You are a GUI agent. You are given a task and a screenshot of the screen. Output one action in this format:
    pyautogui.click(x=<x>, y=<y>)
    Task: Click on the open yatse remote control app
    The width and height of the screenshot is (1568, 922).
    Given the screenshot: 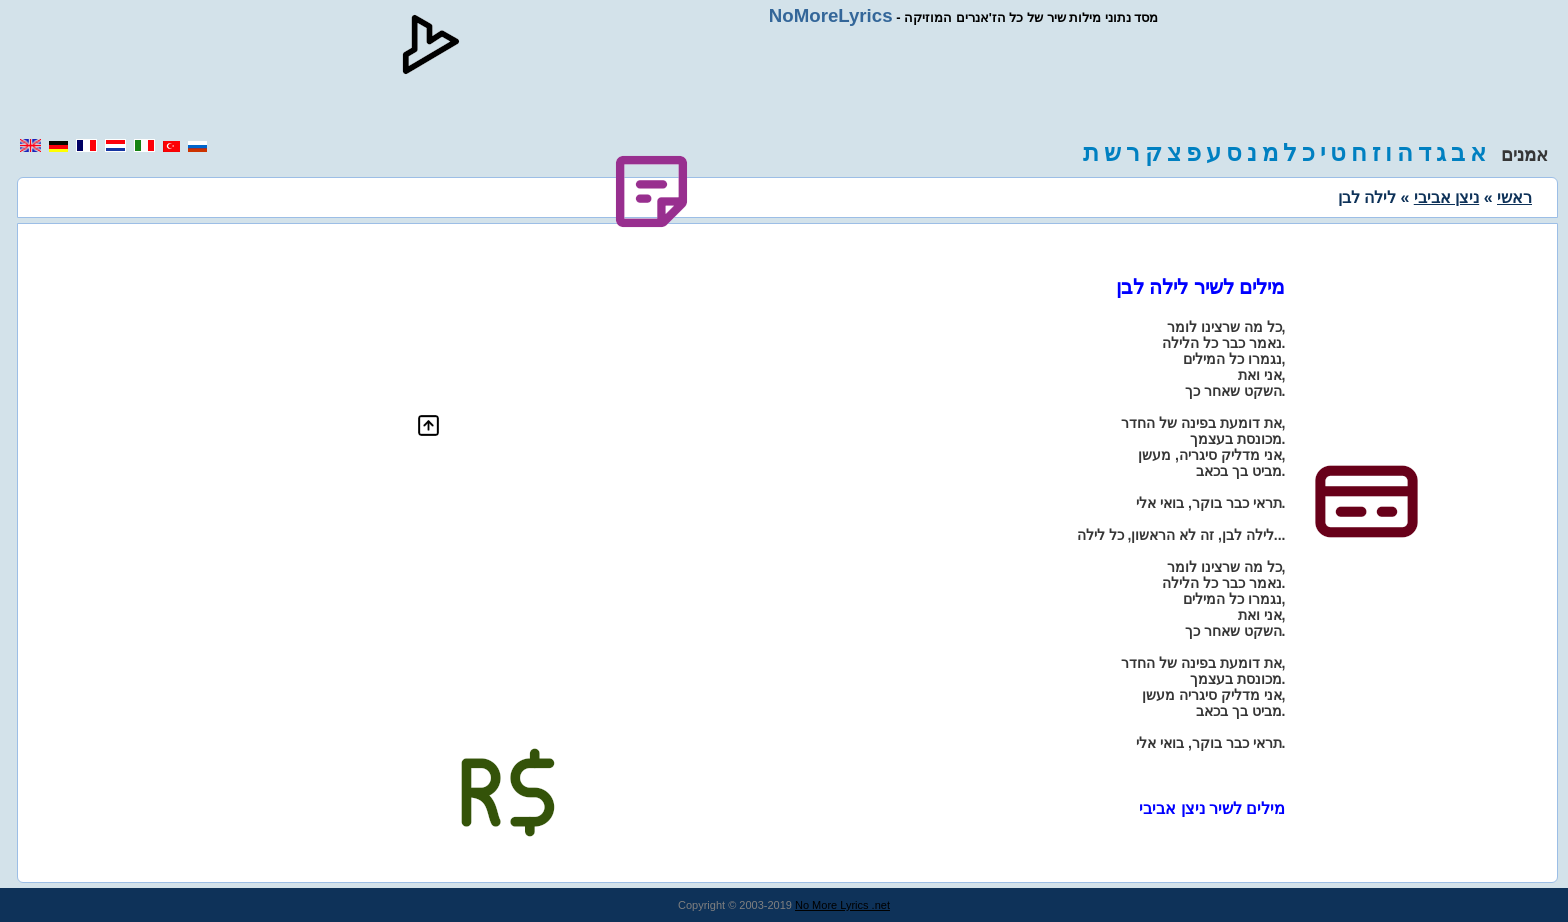 What is the action you would take?
    pyautogui.click(x=429, y=44)
    